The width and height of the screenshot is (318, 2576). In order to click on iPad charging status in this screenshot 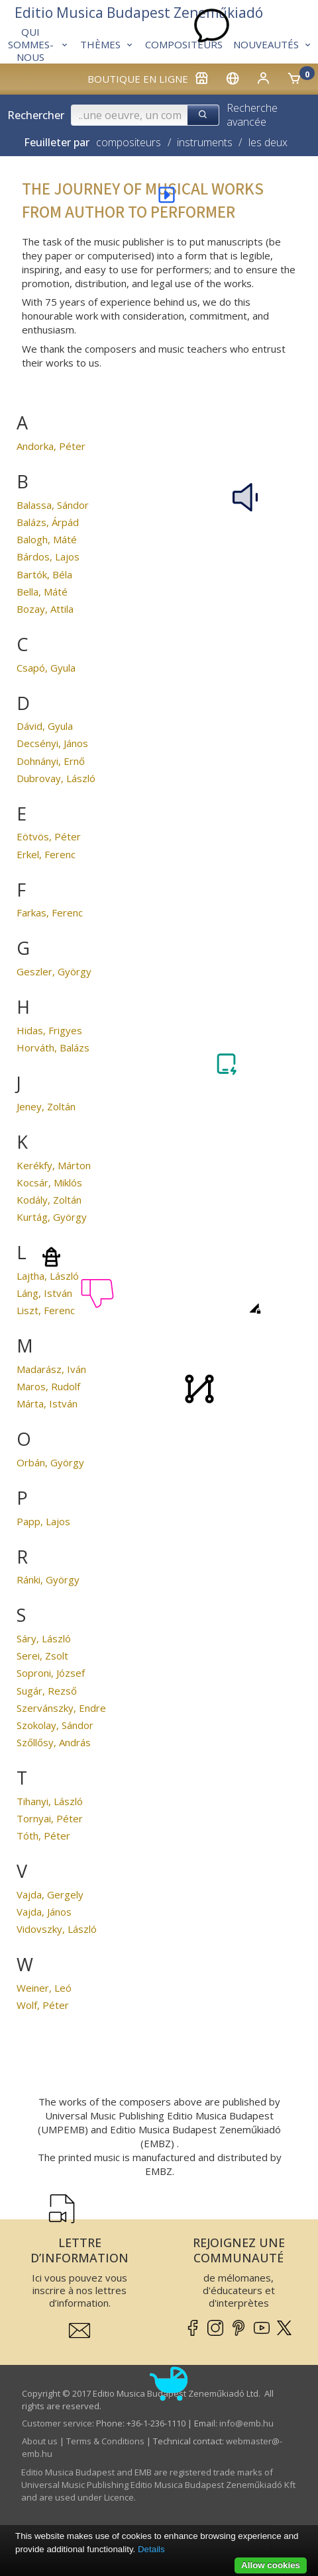, I will do `click(226, 1063)`.